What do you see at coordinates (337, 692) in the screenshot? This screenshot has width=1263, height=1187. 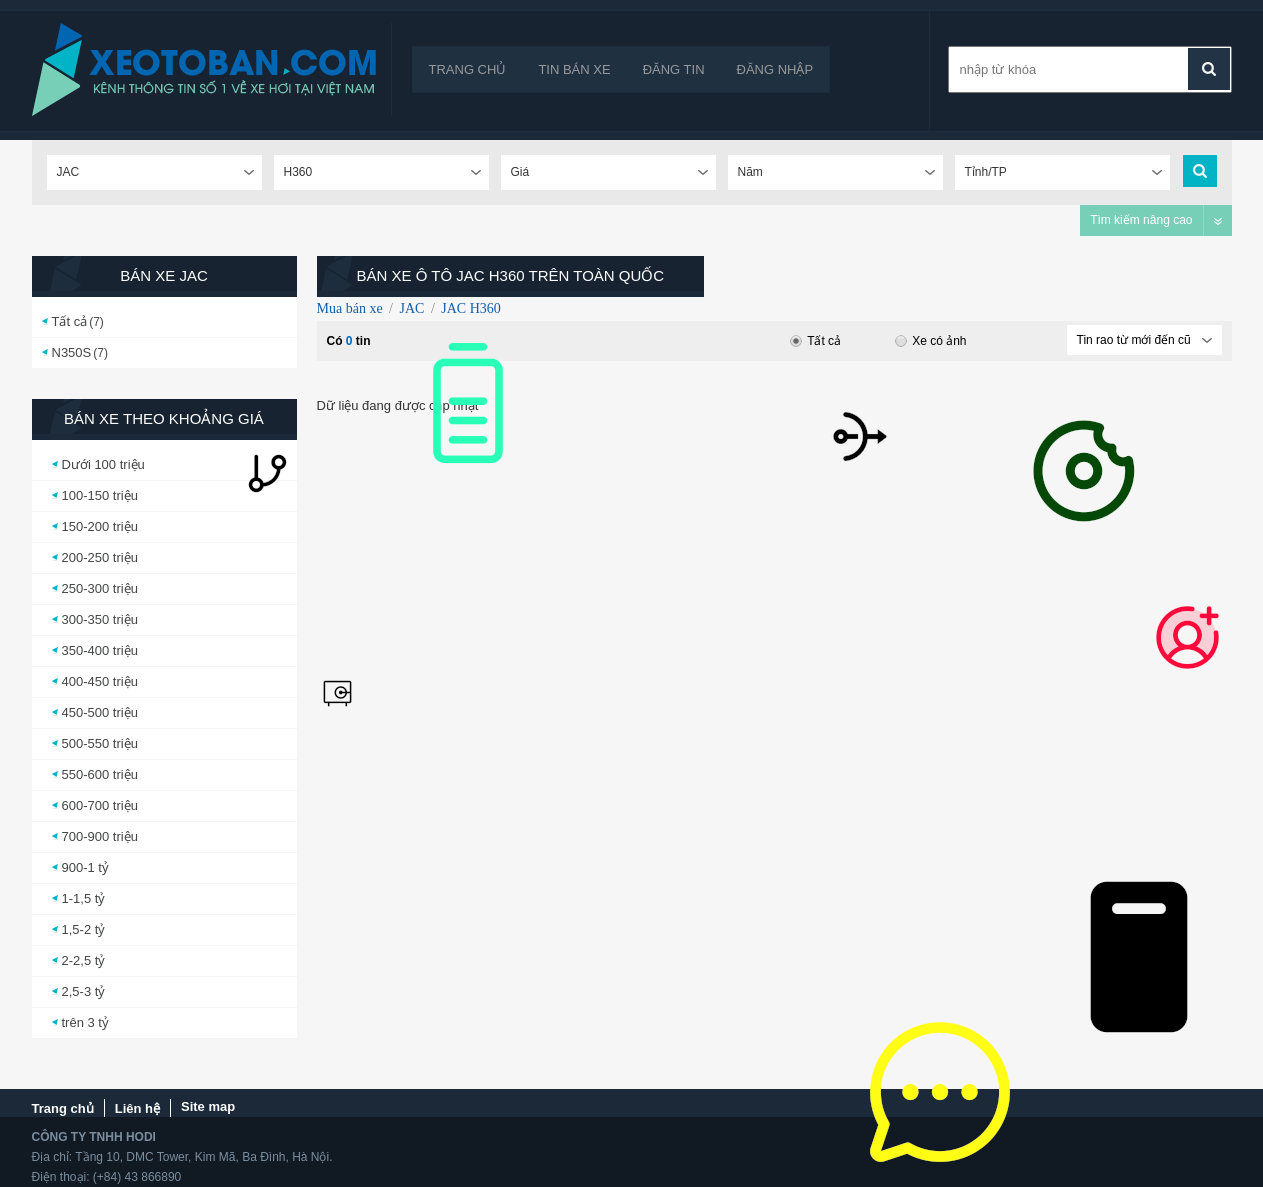 I see `access secure storage or vault` at bounding box center [337, 692].